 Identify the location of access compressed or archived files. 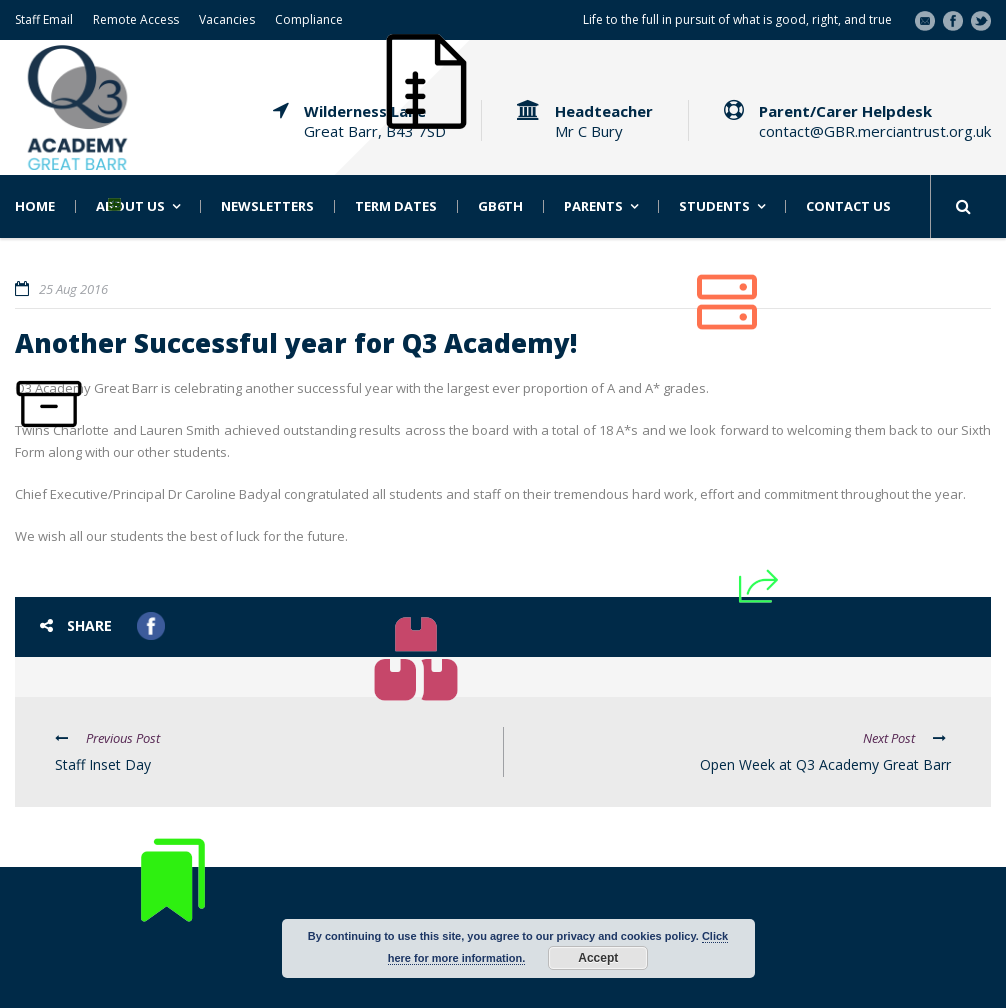
(426, 81).